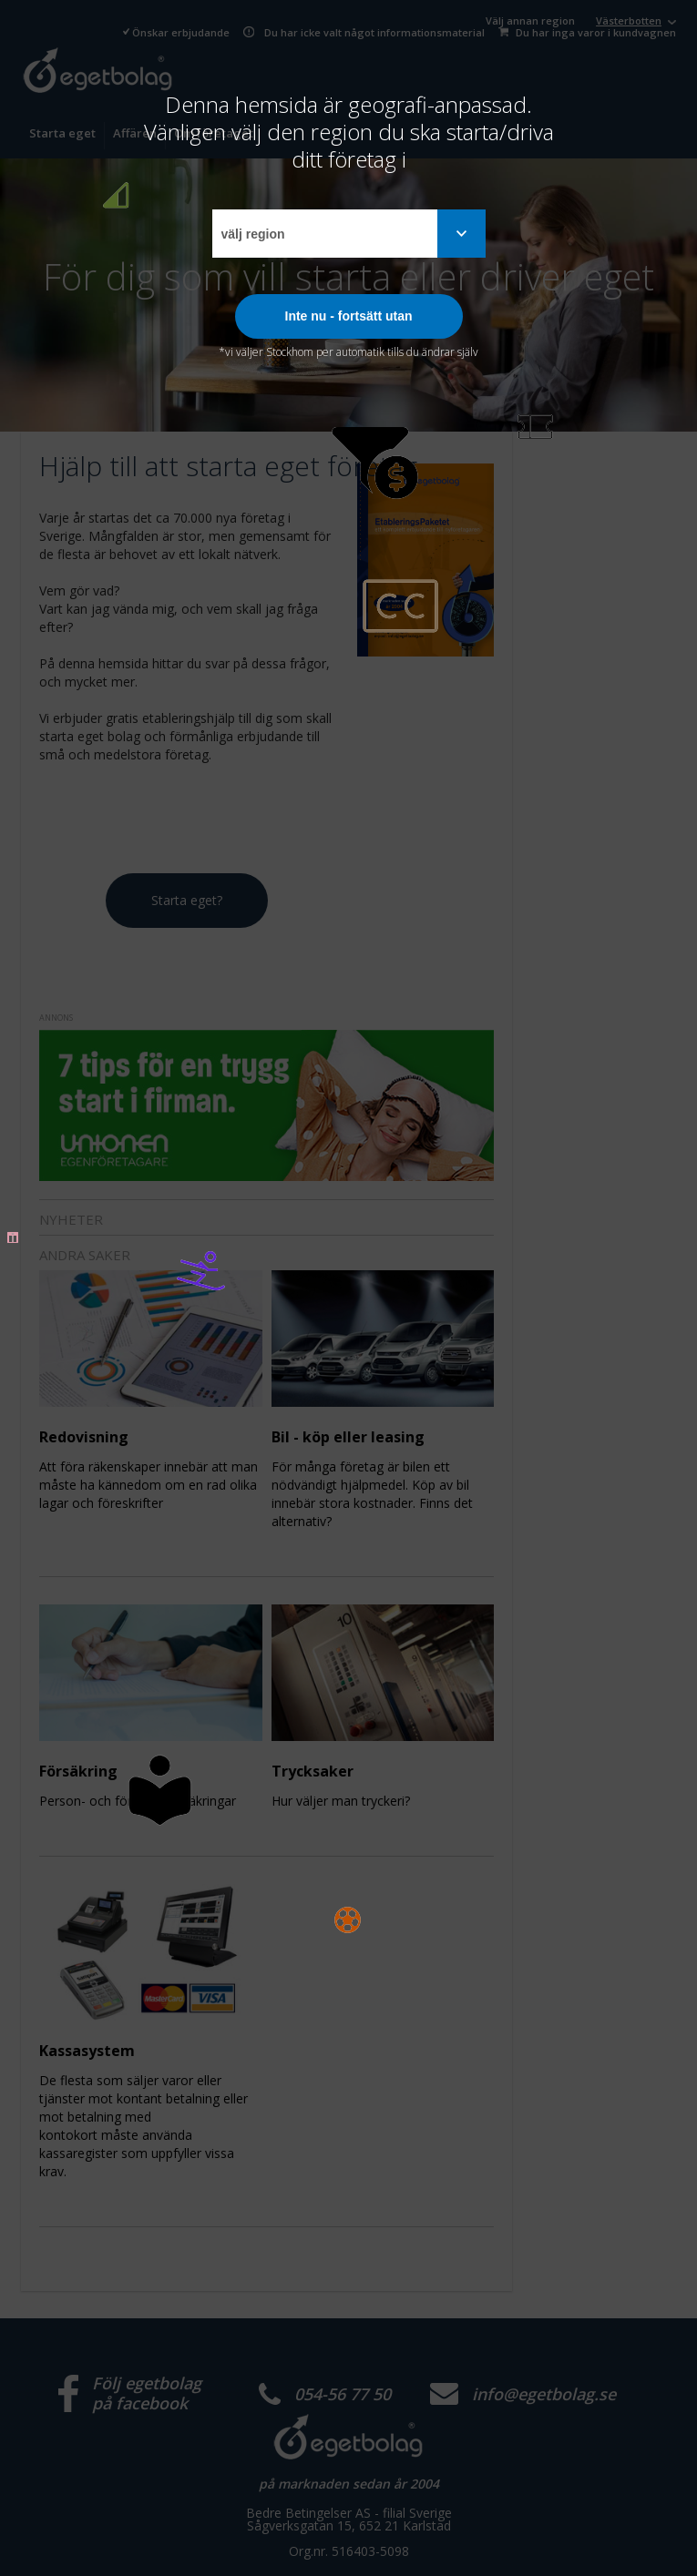  Describe the element at coordinates (535, 426) in the screenshot. I see `view your tickets or passes` at that location.